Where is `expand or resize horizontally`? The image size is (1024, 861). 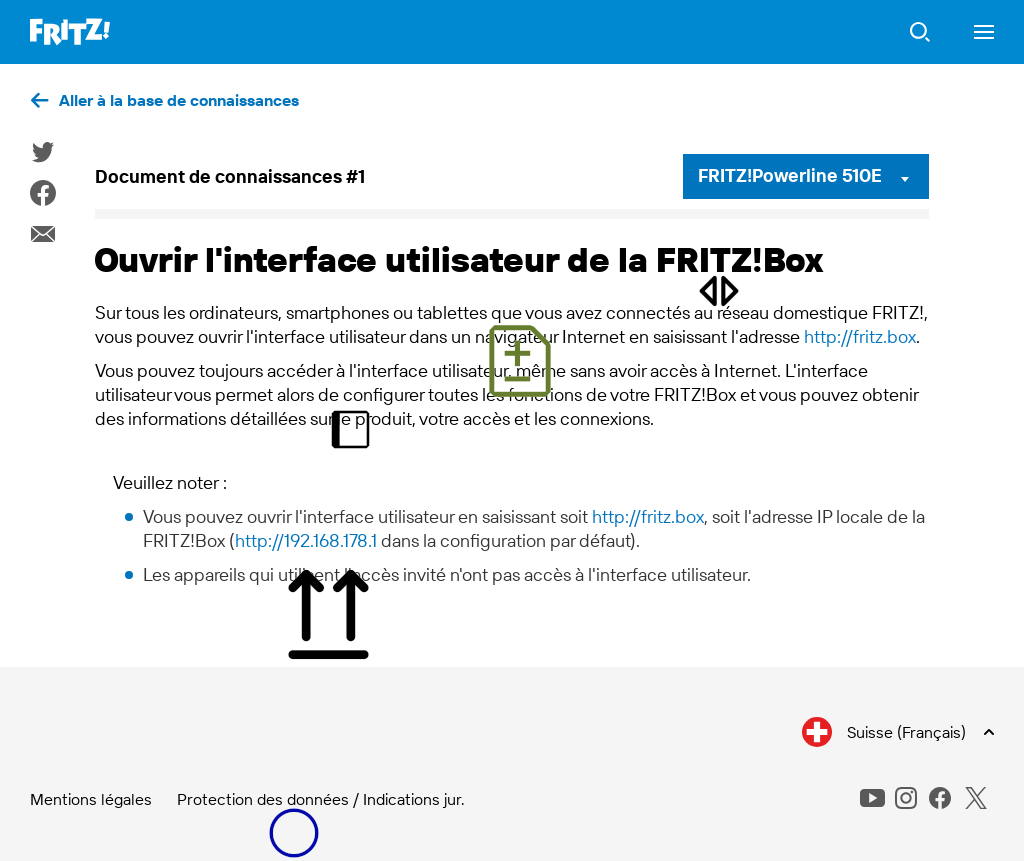 expand or resize horizontally is located at coordinates (719, 291).